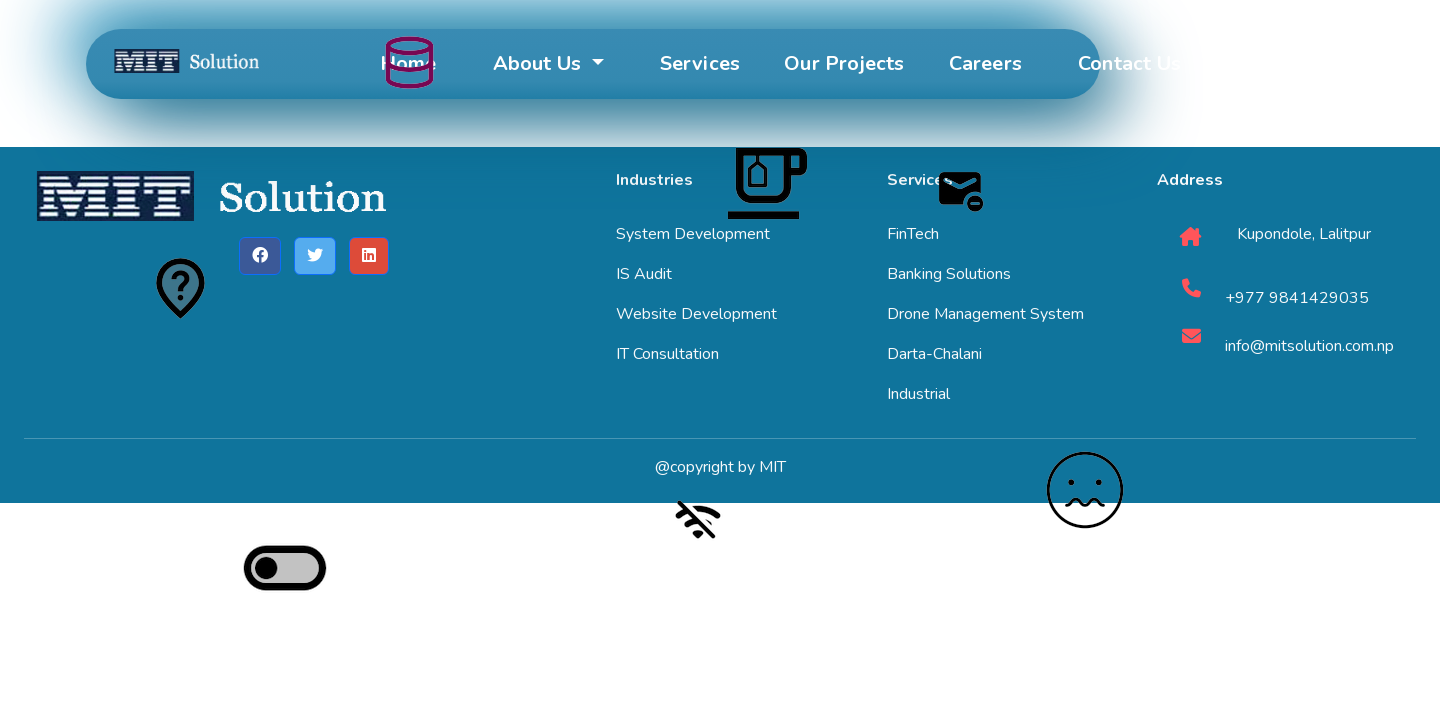 Image resolution: width=1440 pixels, height=720 pixels. I want to click on toggle switch in the off position, so click(285, 568).